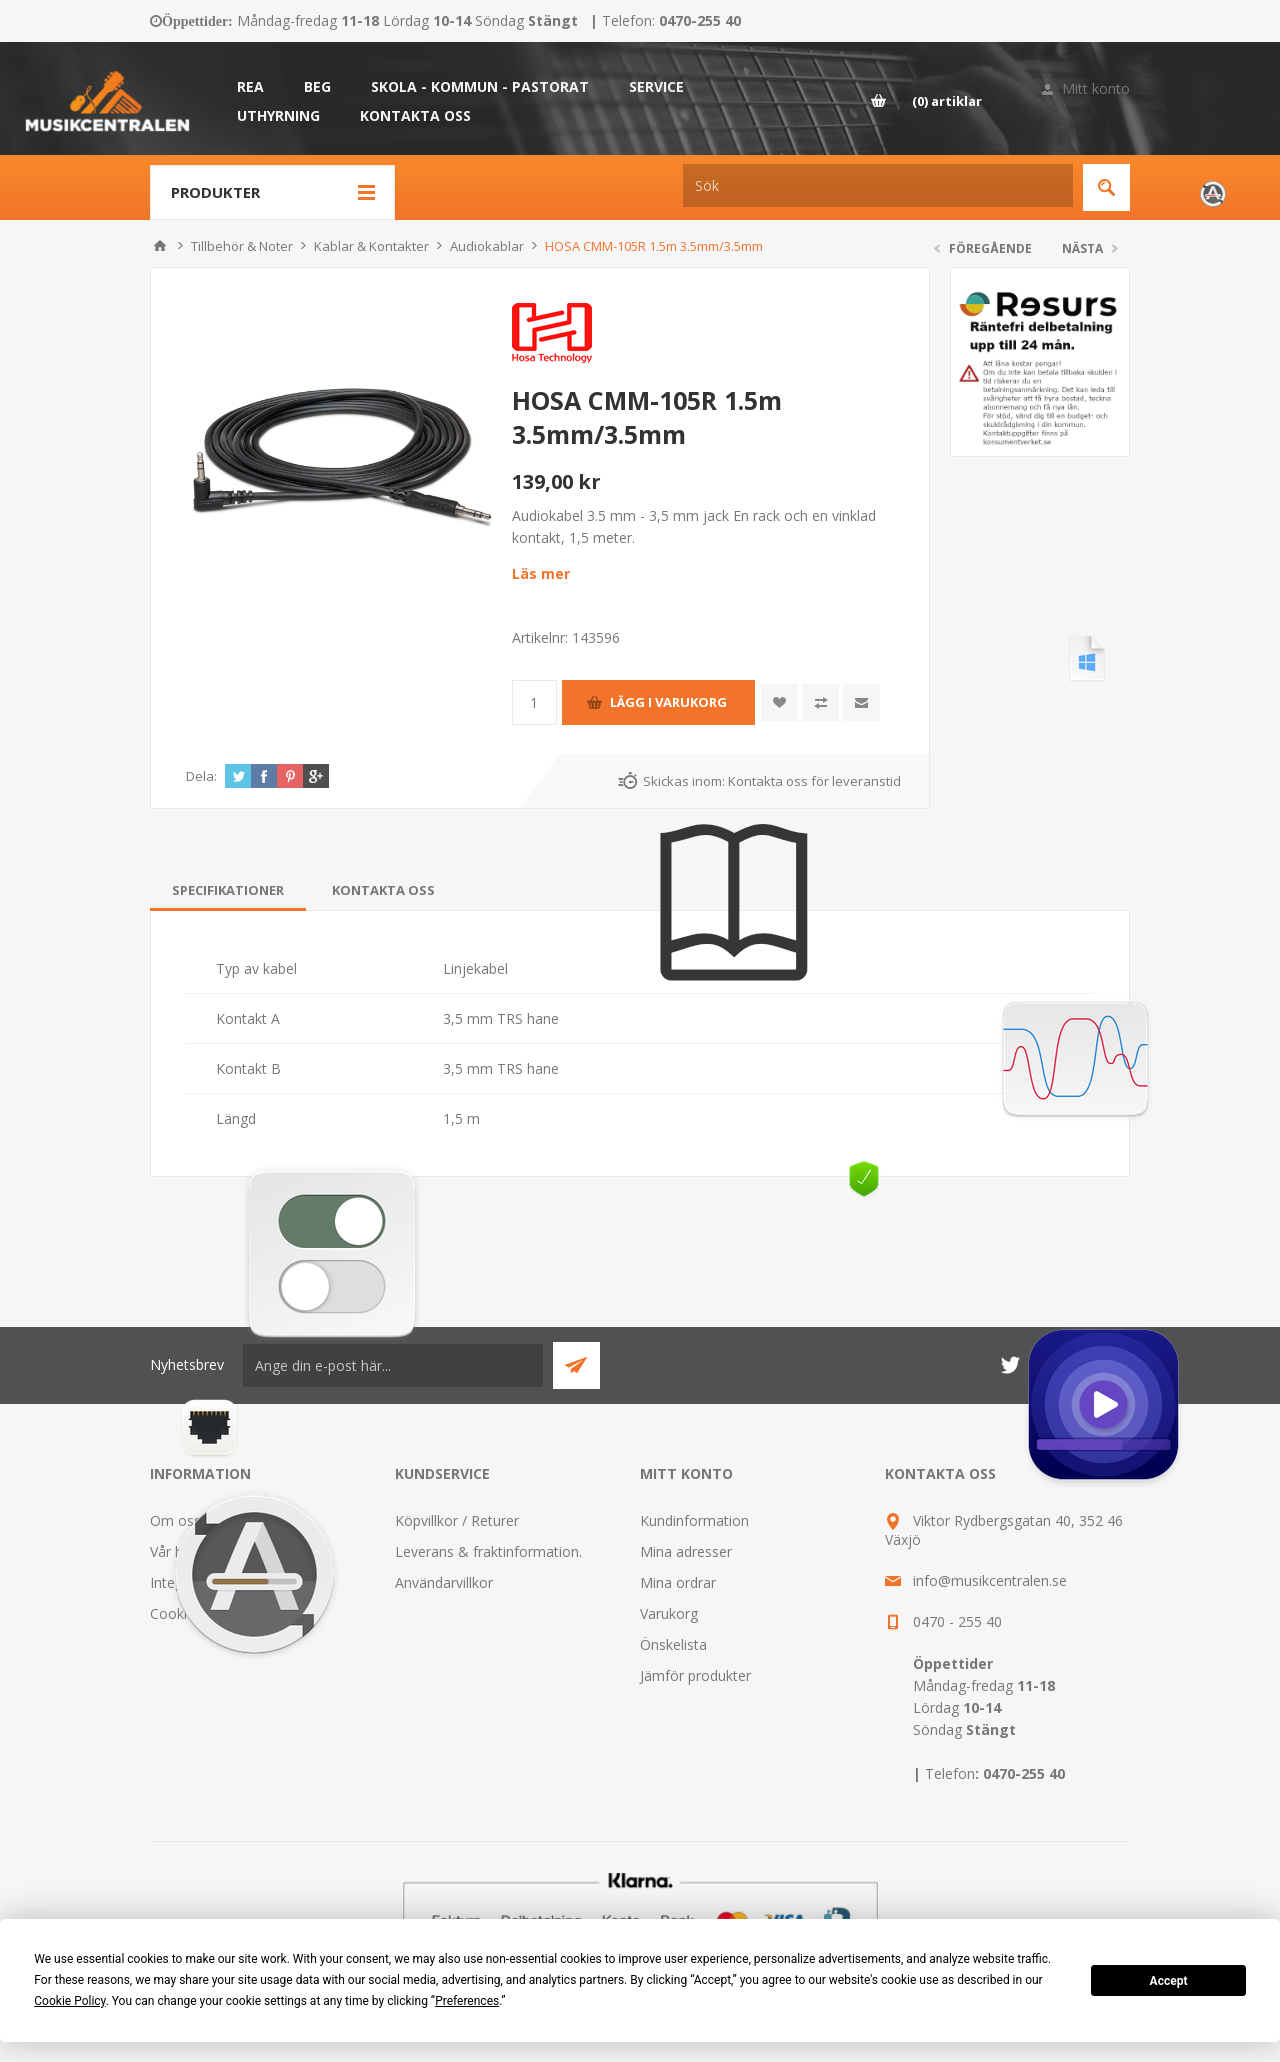 The height and width of the screenshot is (2062, 1280). What do you see at coordinates (254, 1574) in the screenshot?
I see `open the software update manager` at bounding box center [254, 1574].